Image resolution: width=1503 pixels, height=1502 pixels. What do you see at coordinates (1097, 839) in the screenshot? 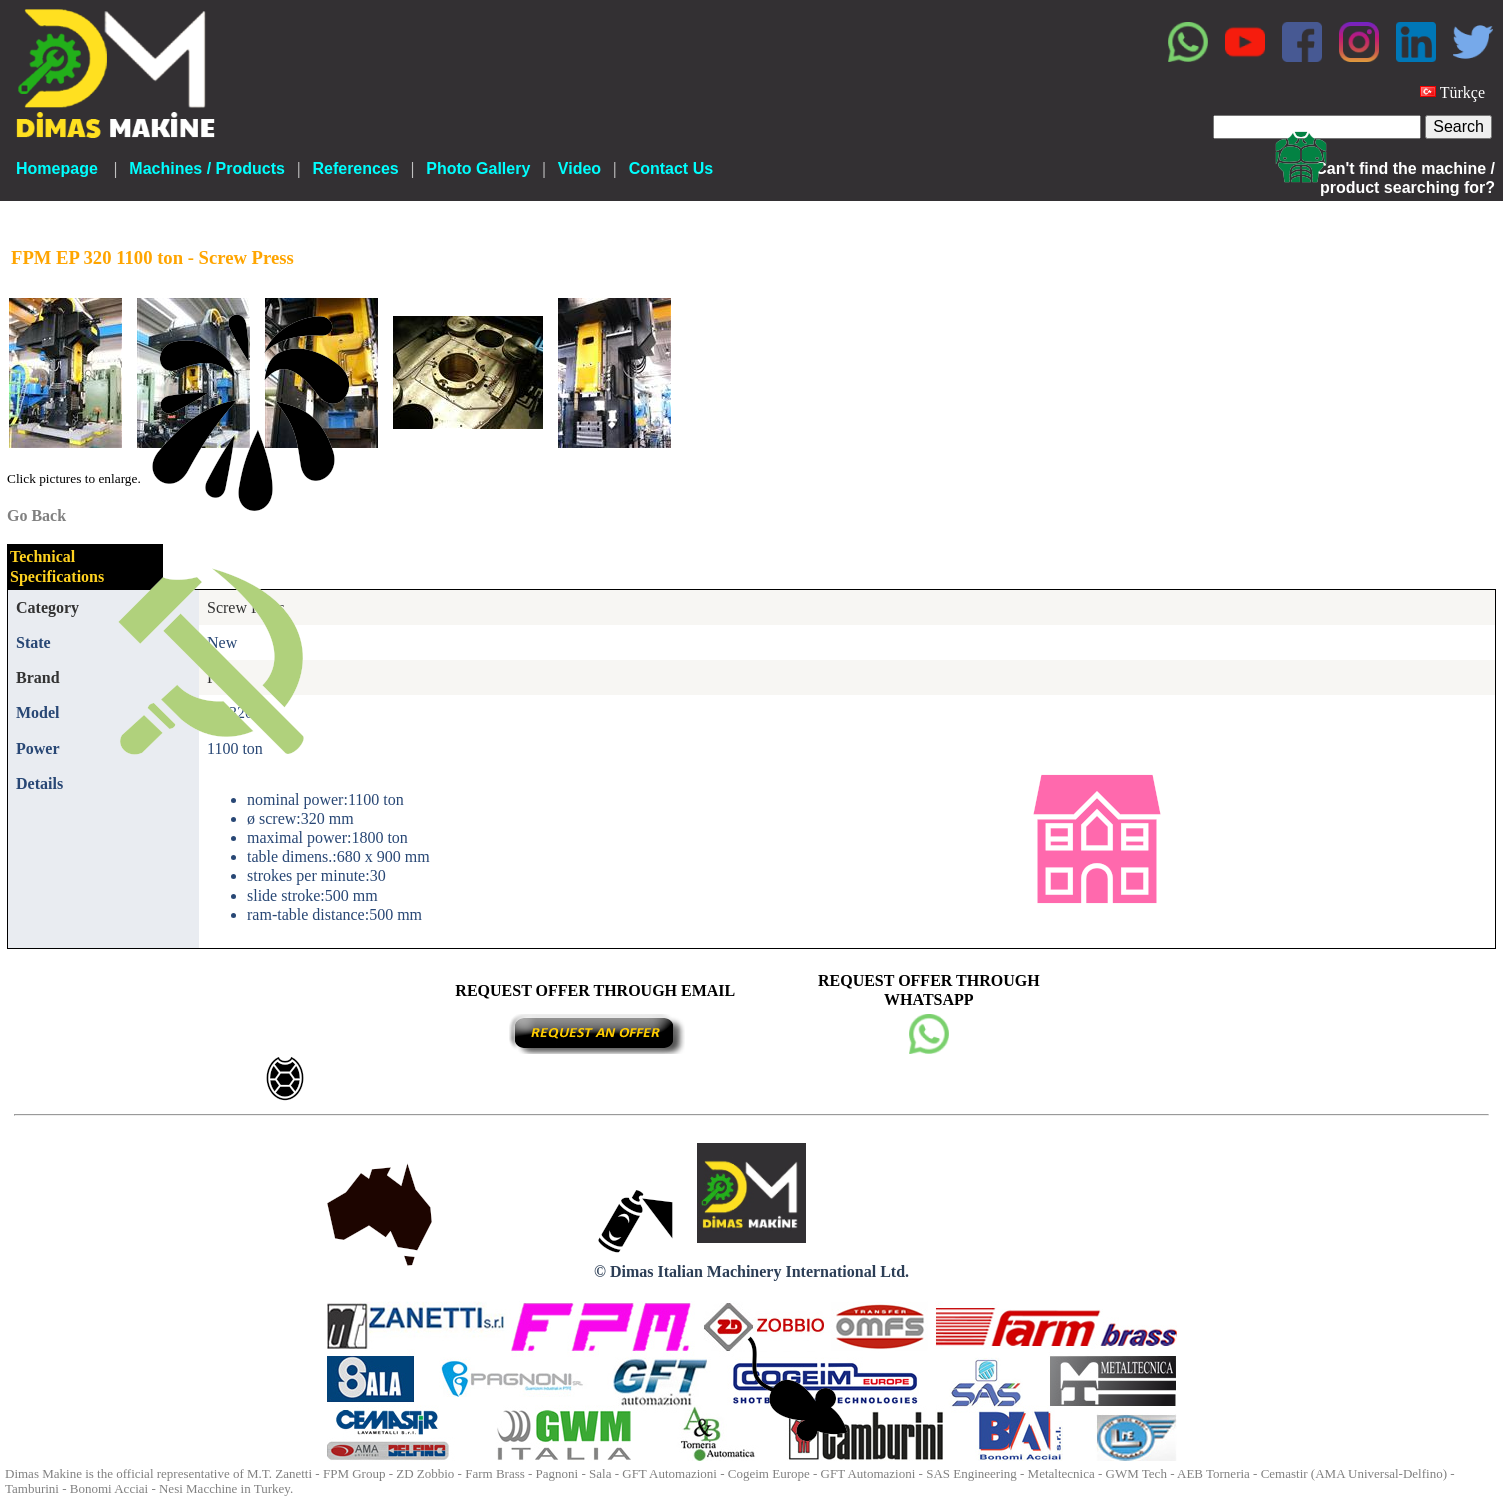
I see `navigate to home screen` at bounding box center [1097, 839].